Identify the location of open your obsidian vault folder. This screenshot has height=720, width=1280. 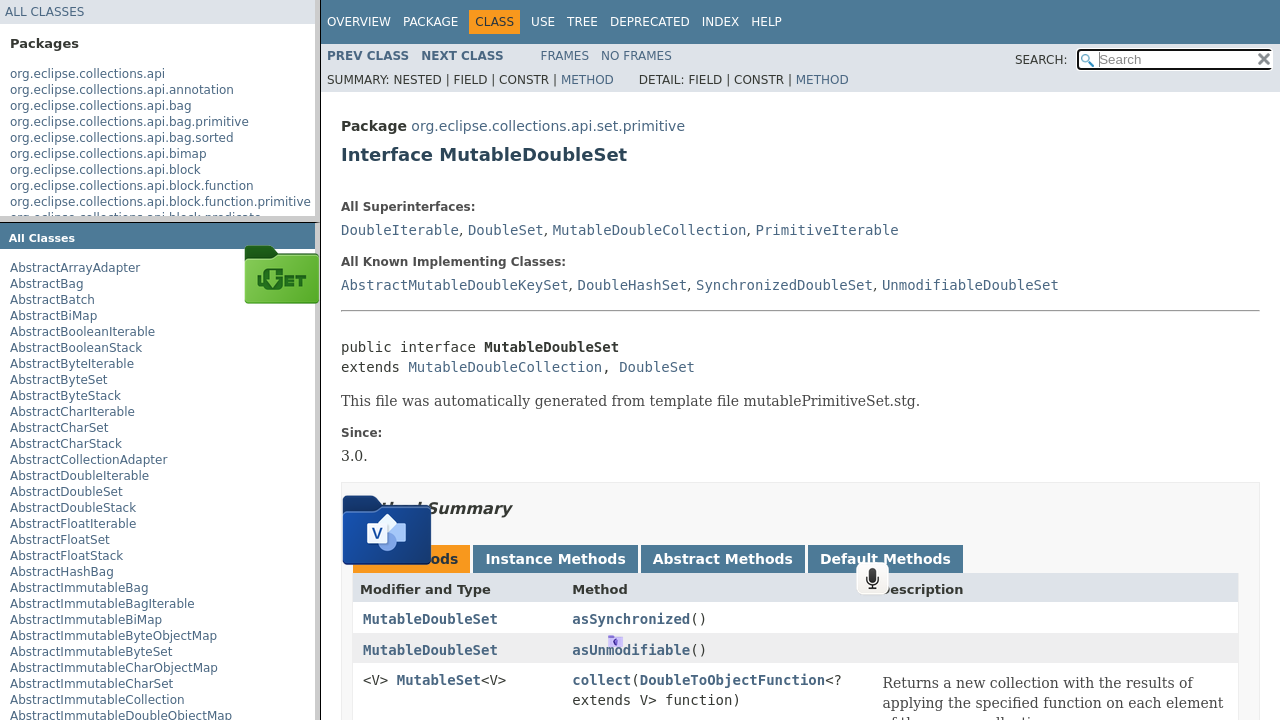
(615, 641).